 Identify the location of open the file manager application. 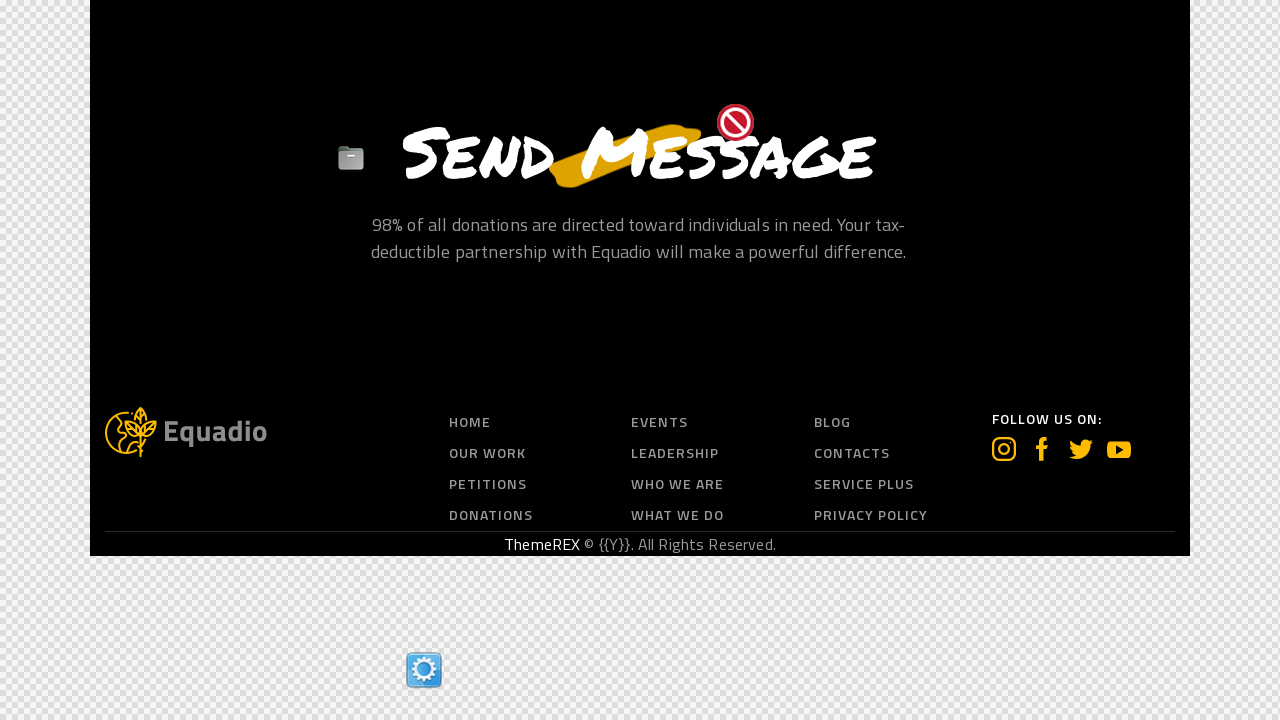
(351, 158).